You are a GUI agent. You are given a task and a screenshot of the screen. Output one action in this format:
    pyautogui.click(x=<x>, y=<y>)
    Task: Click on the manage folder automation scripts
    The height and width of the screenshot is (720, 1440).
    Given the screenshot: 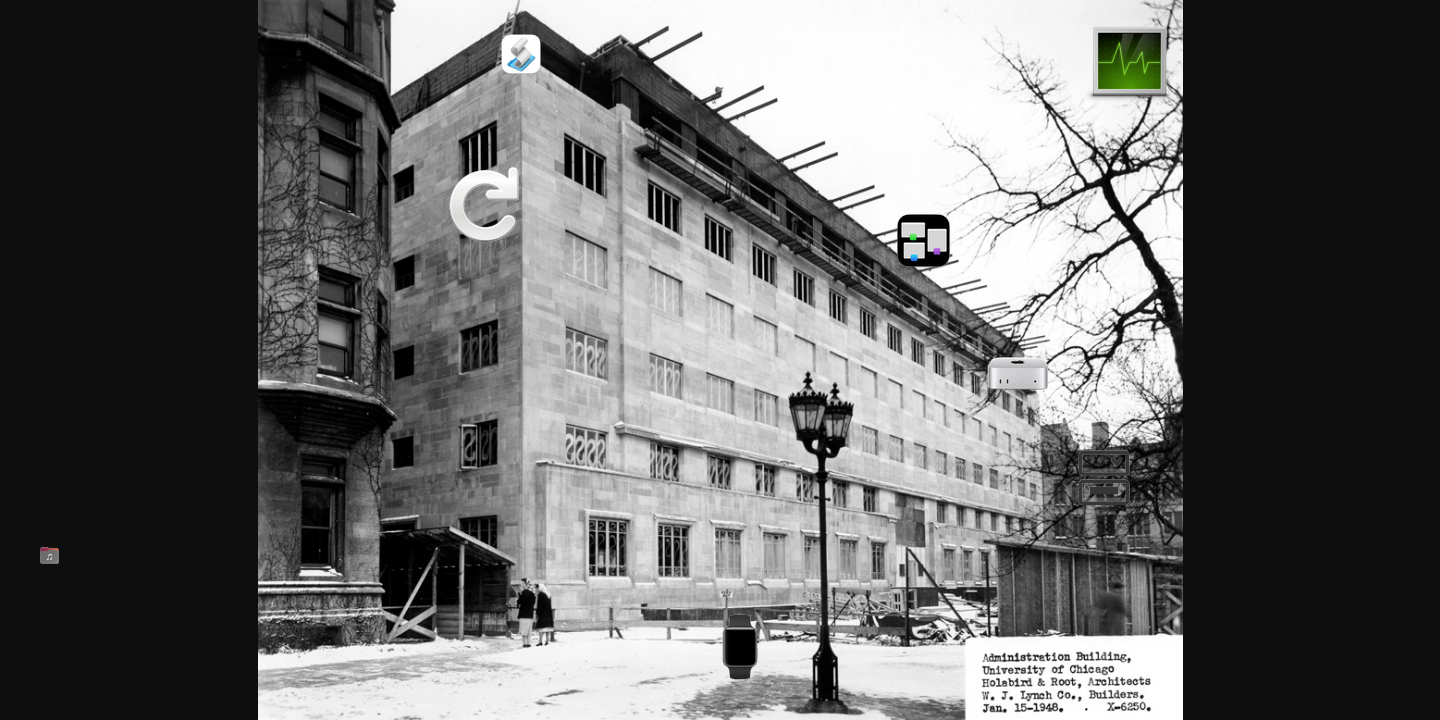 What is the action you would take?
    pyautogui.click(x=521, y=54)
    